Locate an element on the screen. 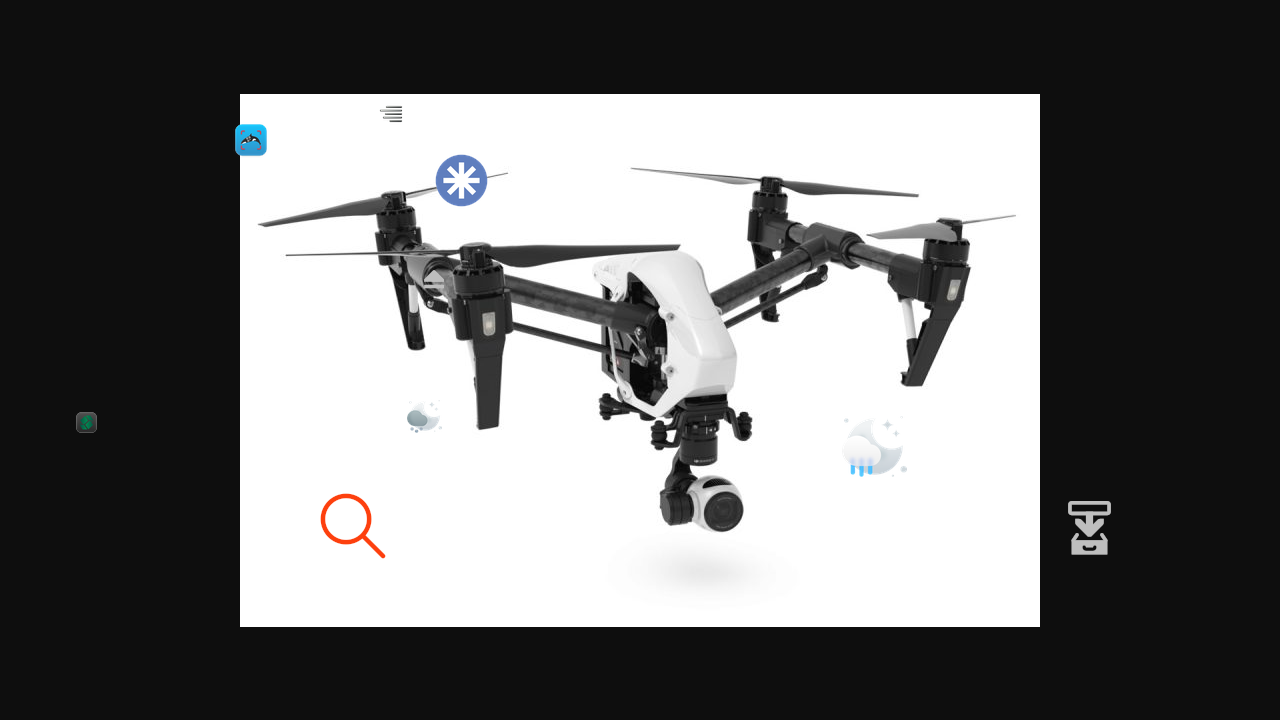 The width and height of the screenshot is (1280, 720). open cachyos pi application is located at coordinates (86, 422).